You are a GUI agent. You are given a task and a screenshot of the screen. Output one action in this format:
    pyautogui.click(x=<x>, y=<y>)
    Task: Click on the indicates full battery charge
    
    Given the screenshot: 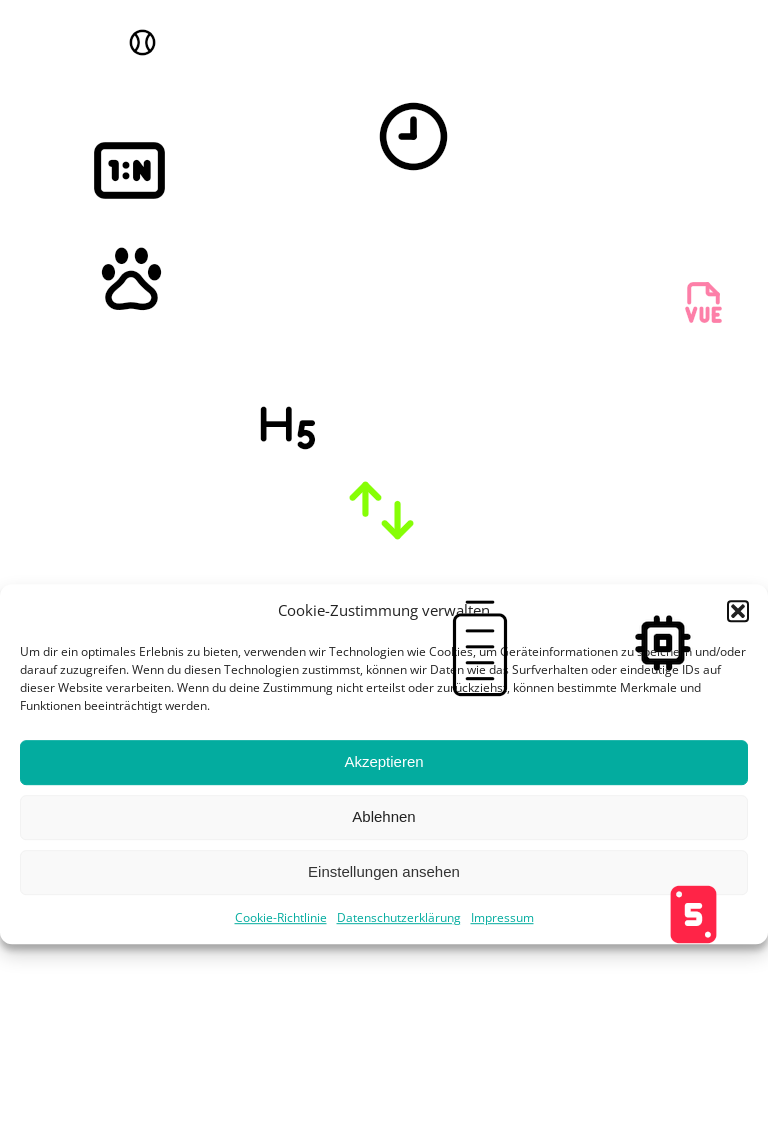 What is the action you would take?
    pyautogui.click(x=480, y=650)
    